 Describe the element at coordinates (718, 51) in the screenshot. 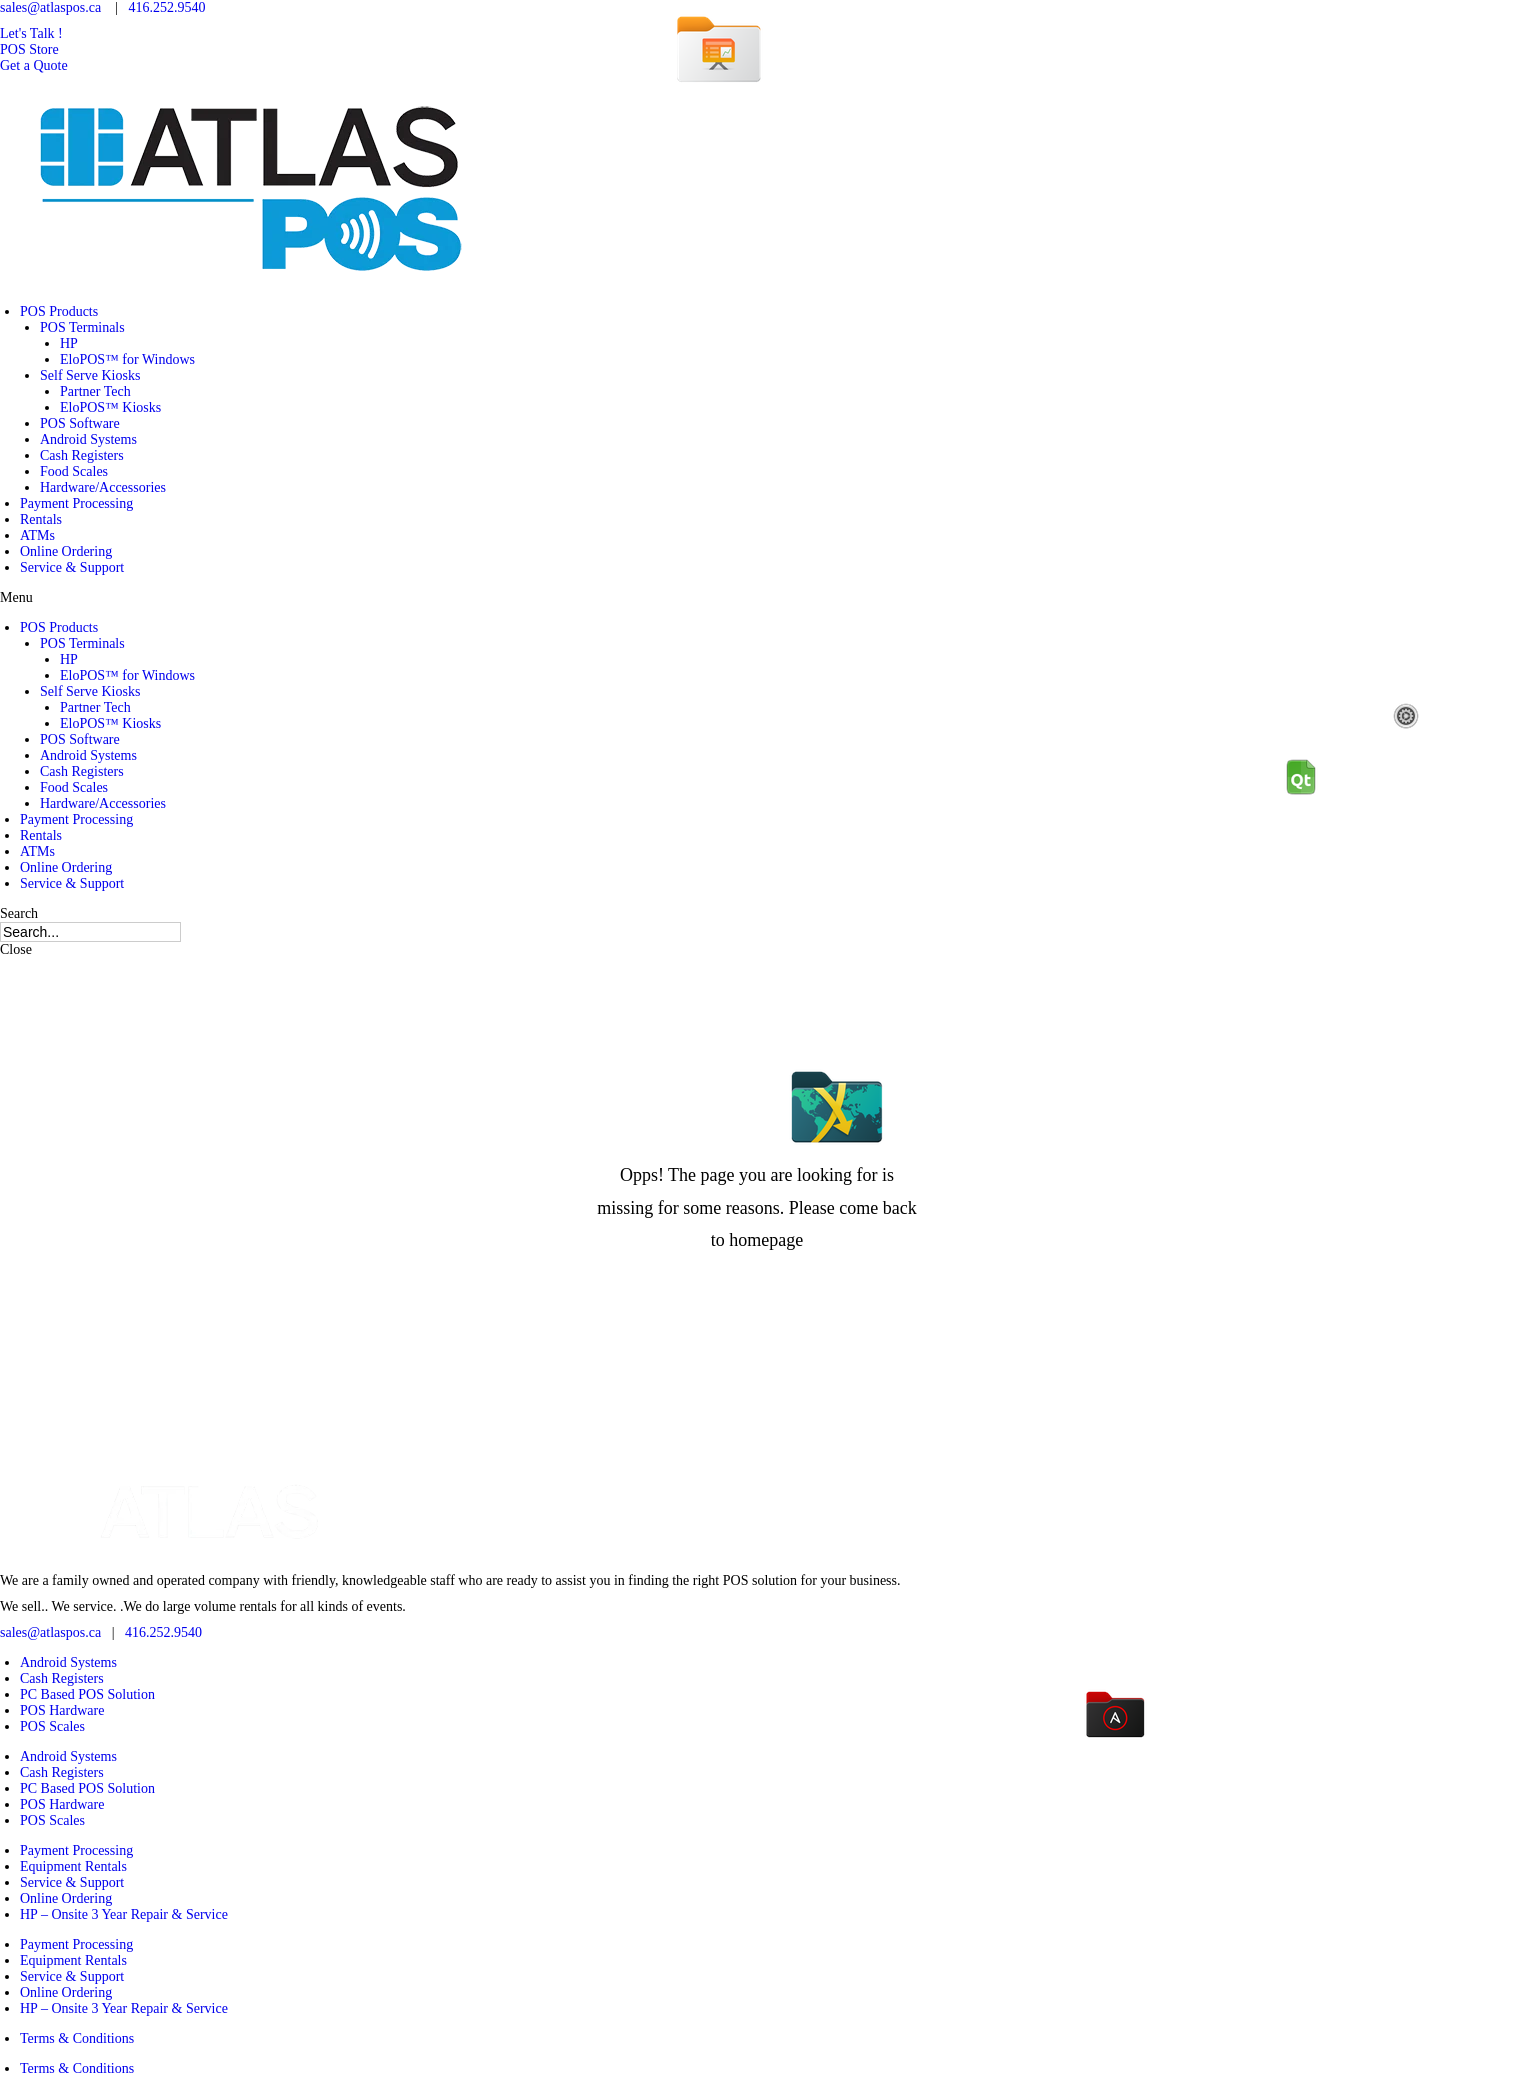

I see `open folder containing LibreOffice Impress presentations` at that location.